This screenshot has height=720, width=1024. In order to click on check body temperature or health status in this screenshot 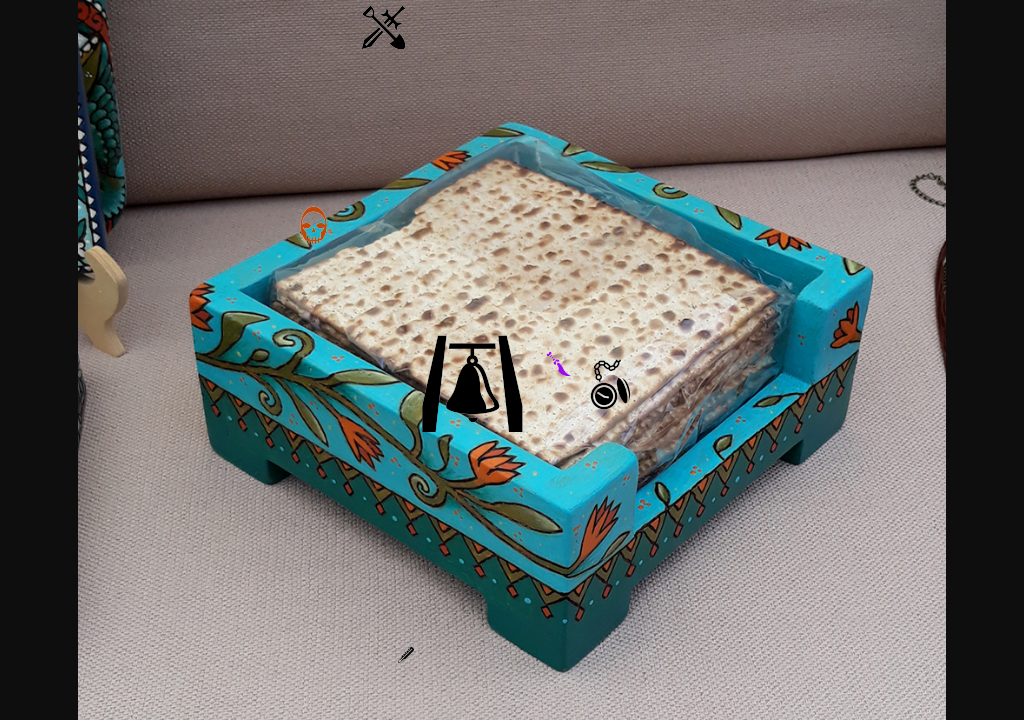, I will do `click(406, 655)`.